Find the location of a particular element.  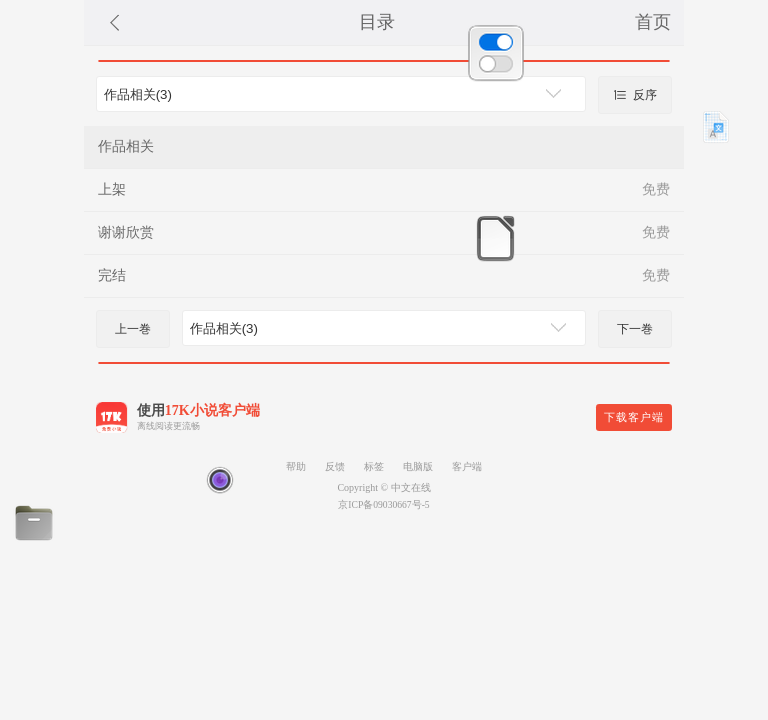

open libreoffice start center is located at coordinates (495, 238).